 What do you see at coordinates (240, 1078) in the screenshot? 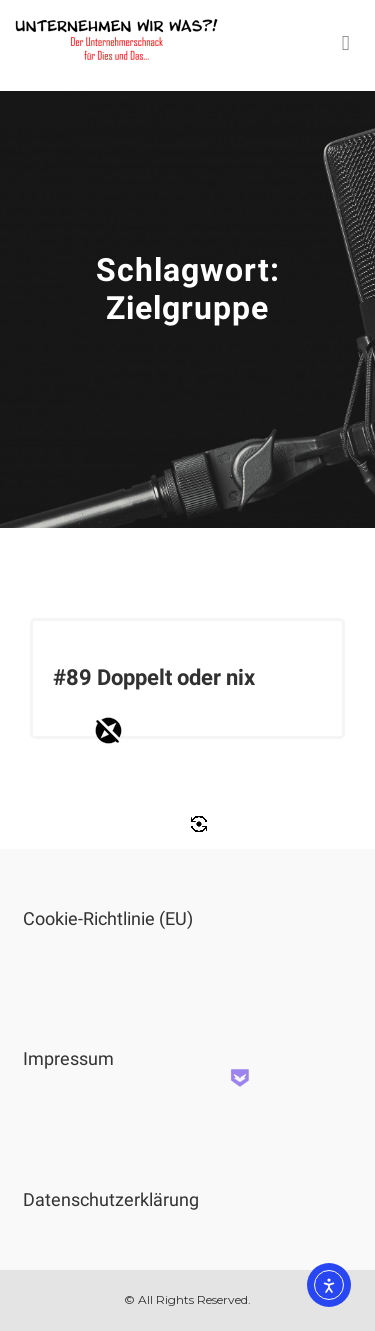
I see `indicates membership in Discord's HypeSquad House of Bravery` at bounding box center [240, 1078].